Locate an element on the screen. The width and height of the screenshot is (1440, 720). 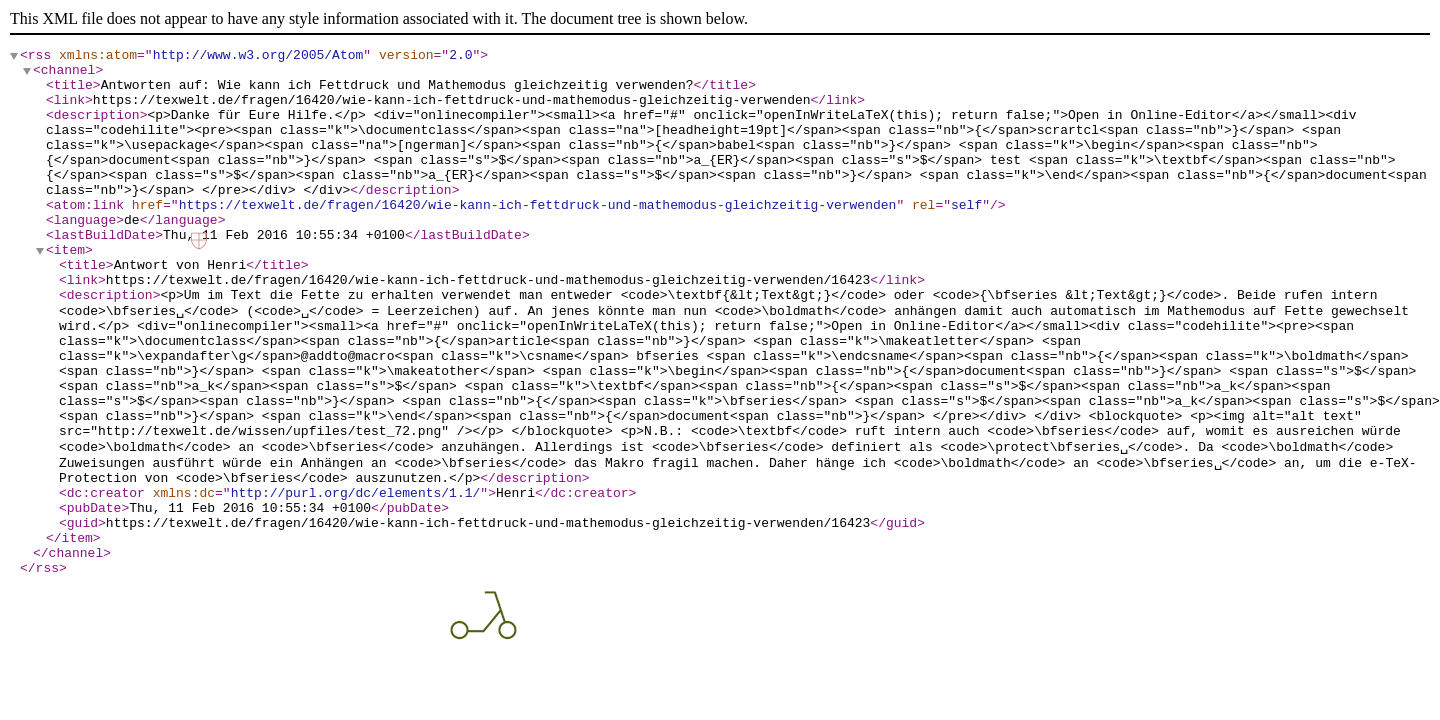
view security or protection settings is located at coordinates (199, 240).